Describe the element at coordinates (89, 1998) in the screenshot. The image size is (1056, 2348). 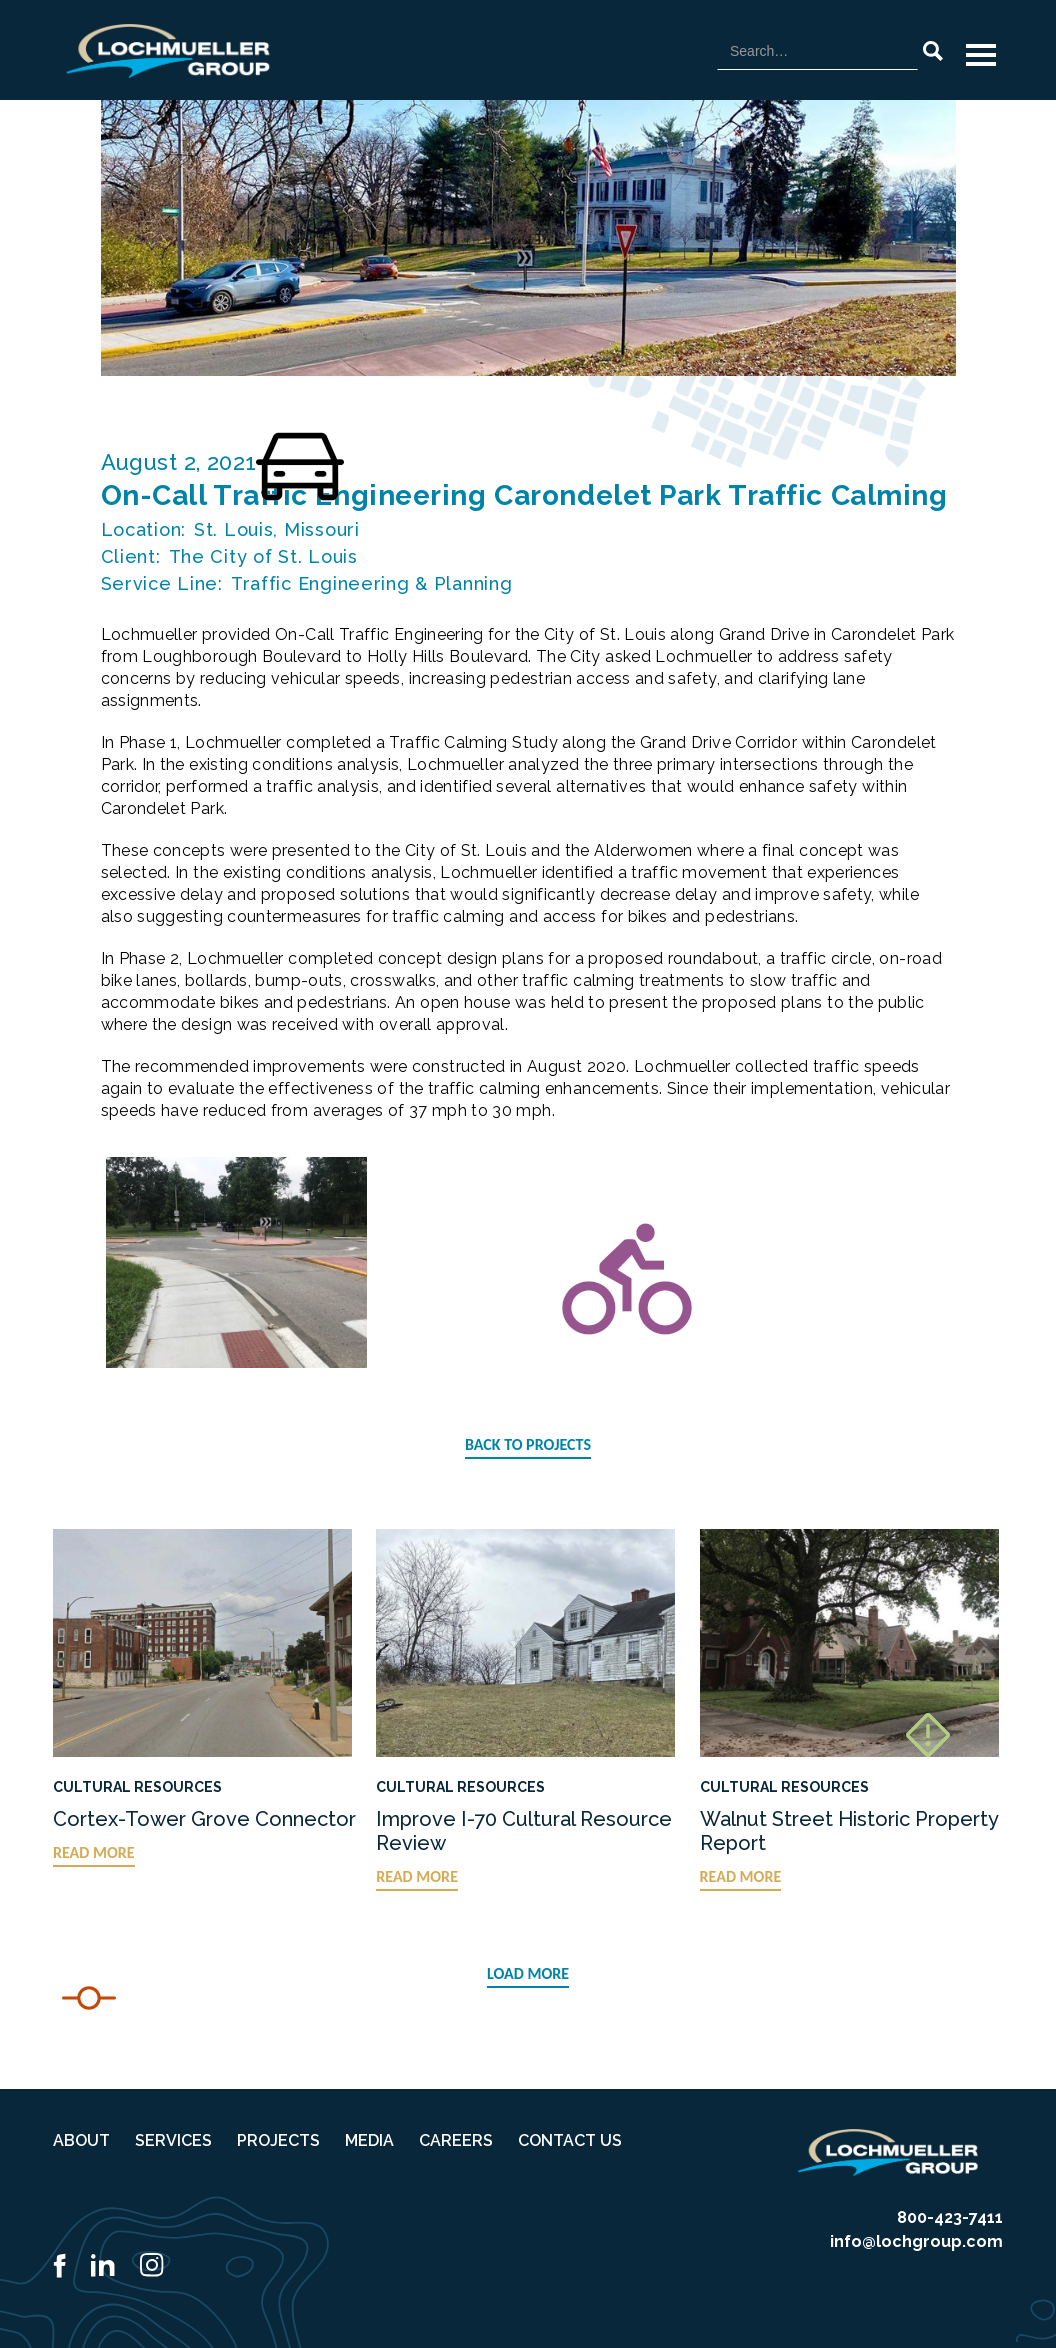
I see `view commit history in version control` at that location.